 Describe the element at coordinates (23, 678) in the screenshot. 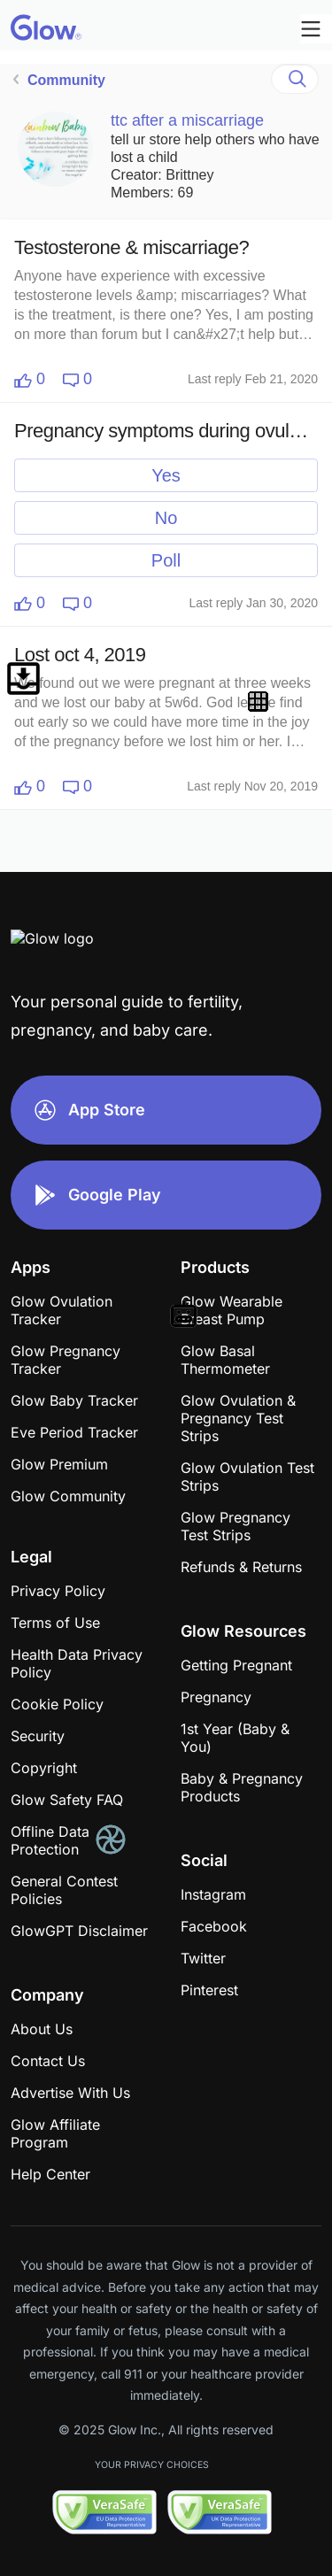

I see `move message to inbox` at that location.